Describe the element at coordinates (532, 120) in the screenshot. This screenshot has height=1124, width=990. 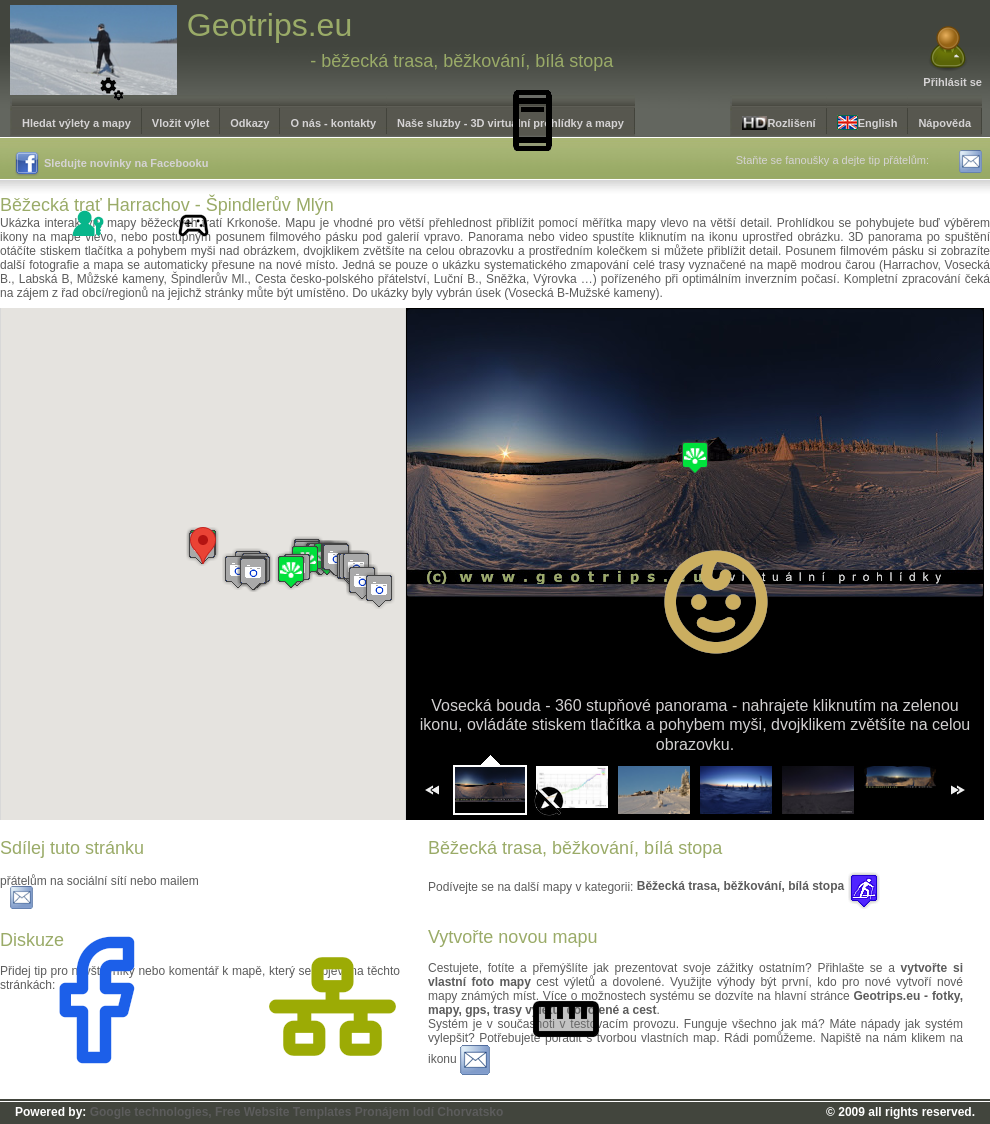
I see `view mobile ad placements` at that location.